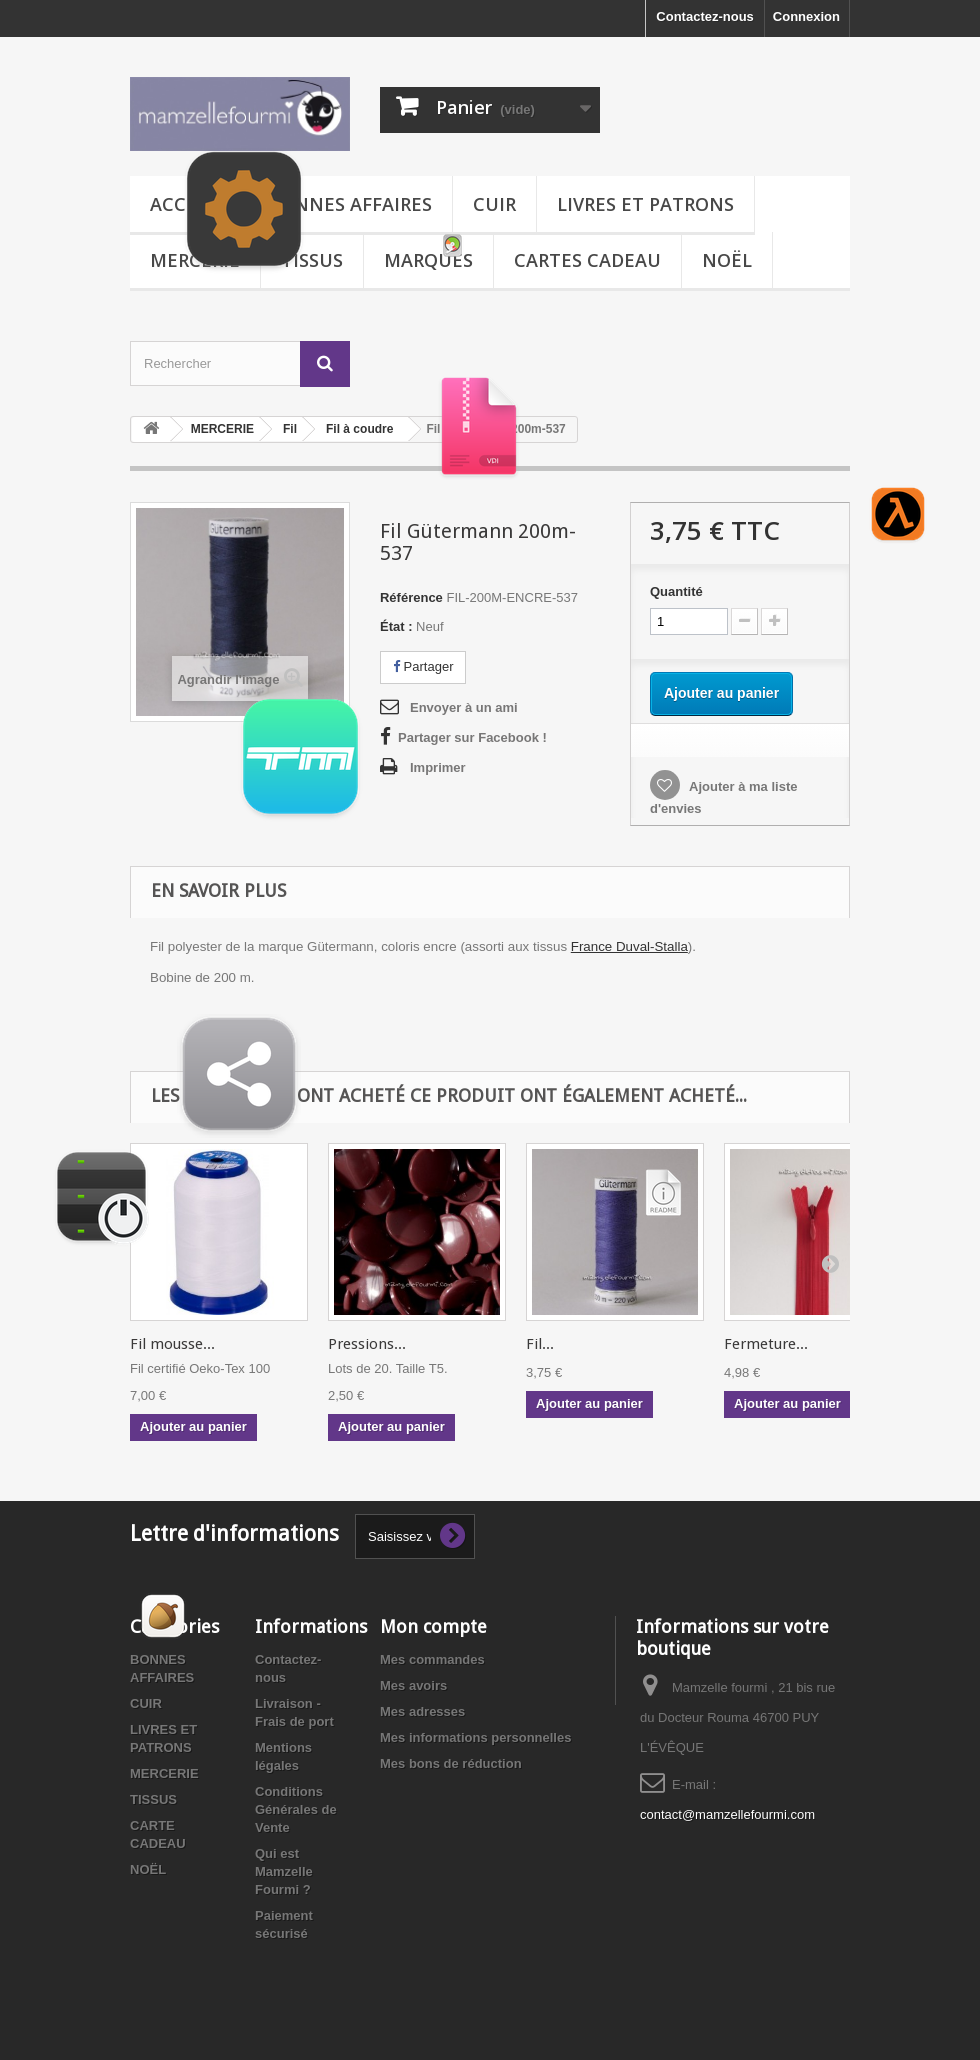 The image size is (980, 2060). I want to click on open nutstore cloud storage app, so click(163, 1616).